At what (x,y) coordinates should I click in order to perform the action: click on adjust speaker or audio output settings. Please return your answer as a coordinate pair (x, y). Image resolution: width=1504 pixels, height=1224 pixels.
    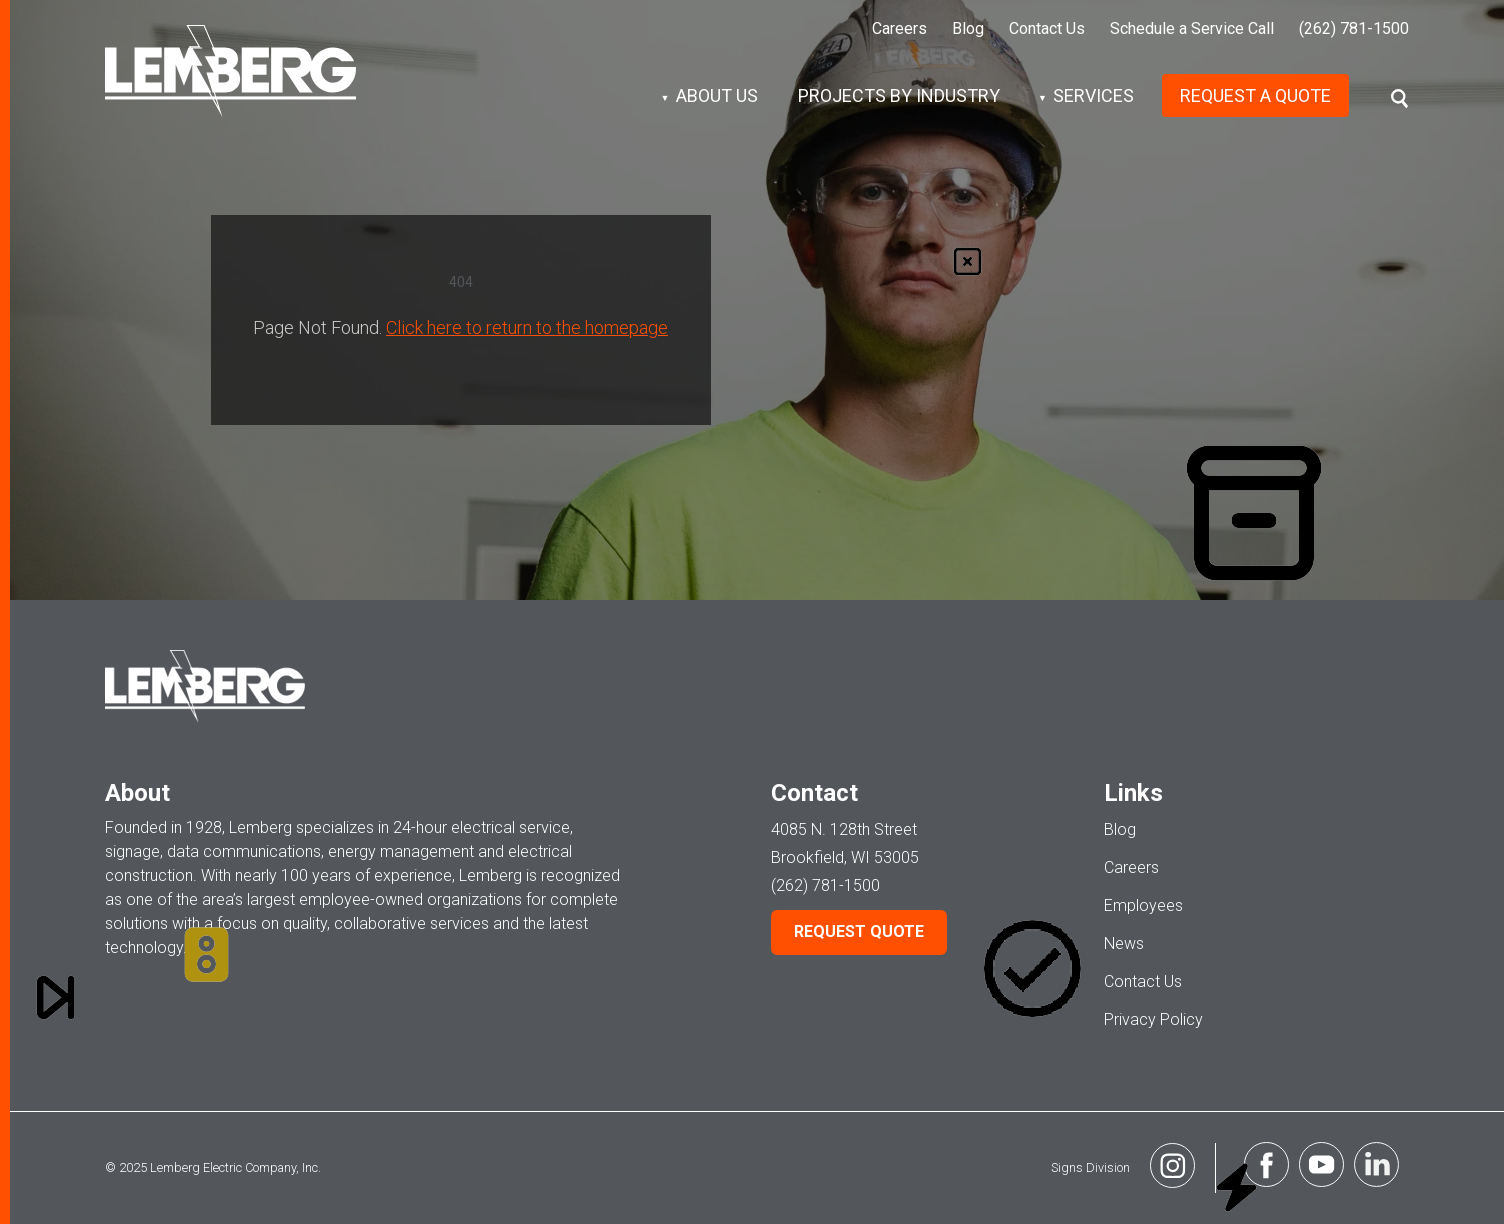
    Looking at the image, I should click on (206, 954).